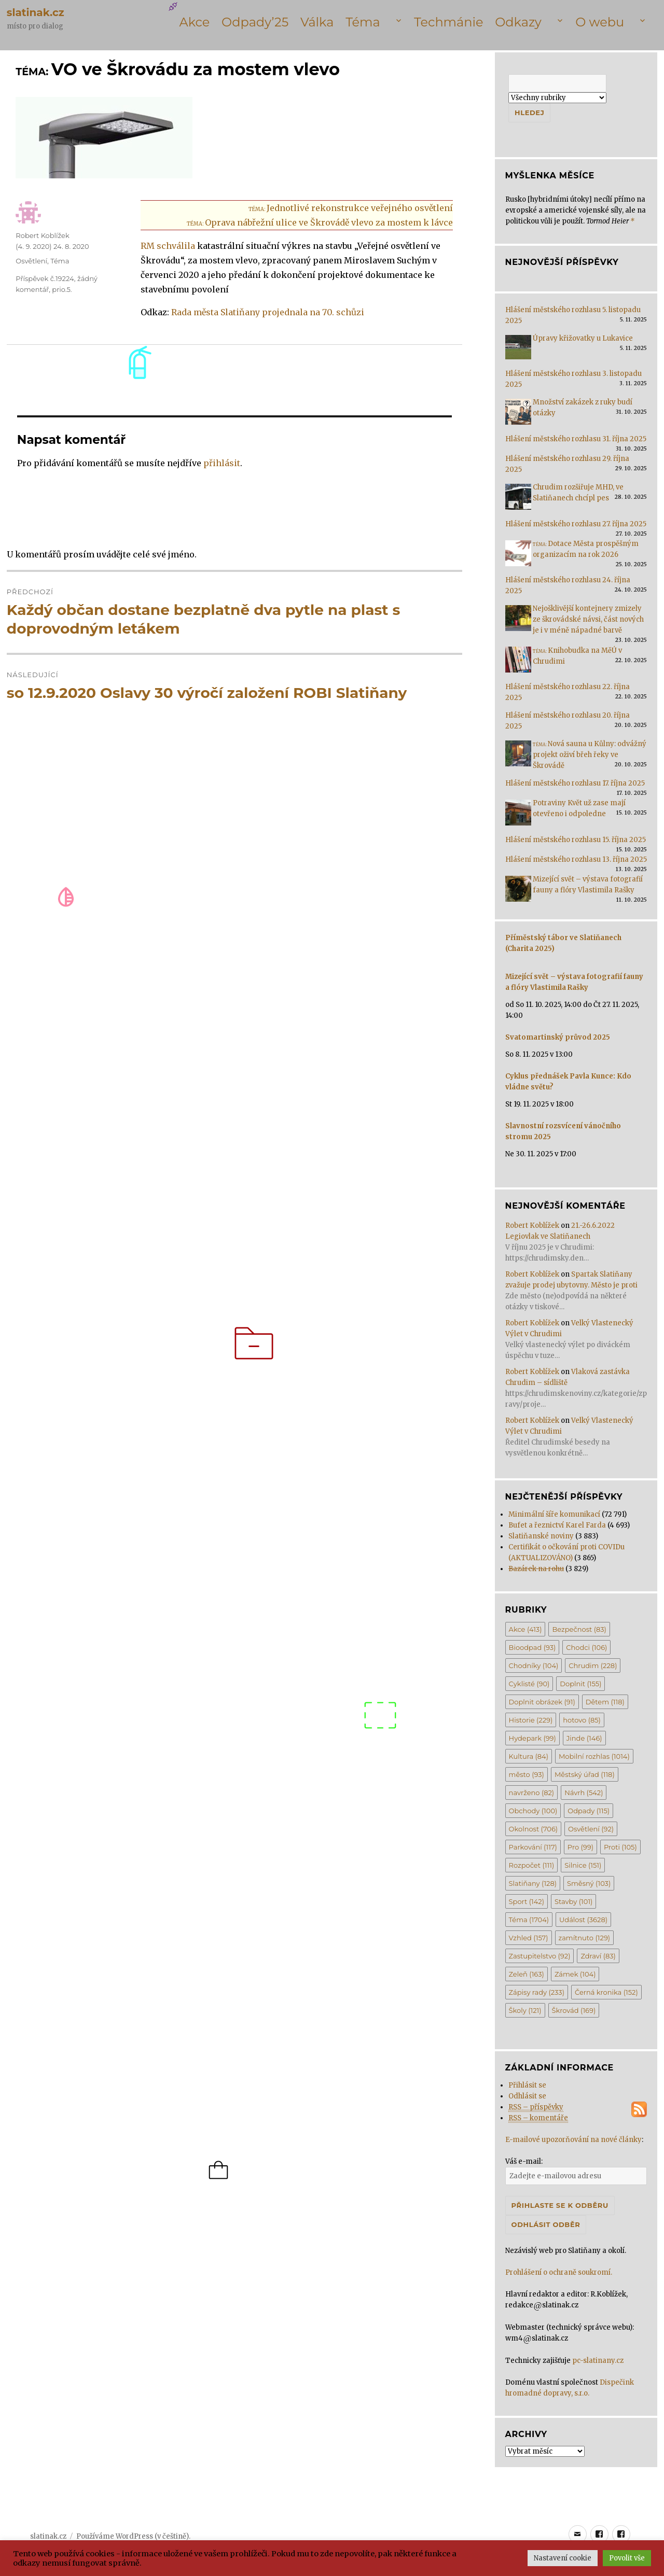 This screenshot has height=2576, width=664. I want to click on adjust water or humidity level, so click(66, 898).